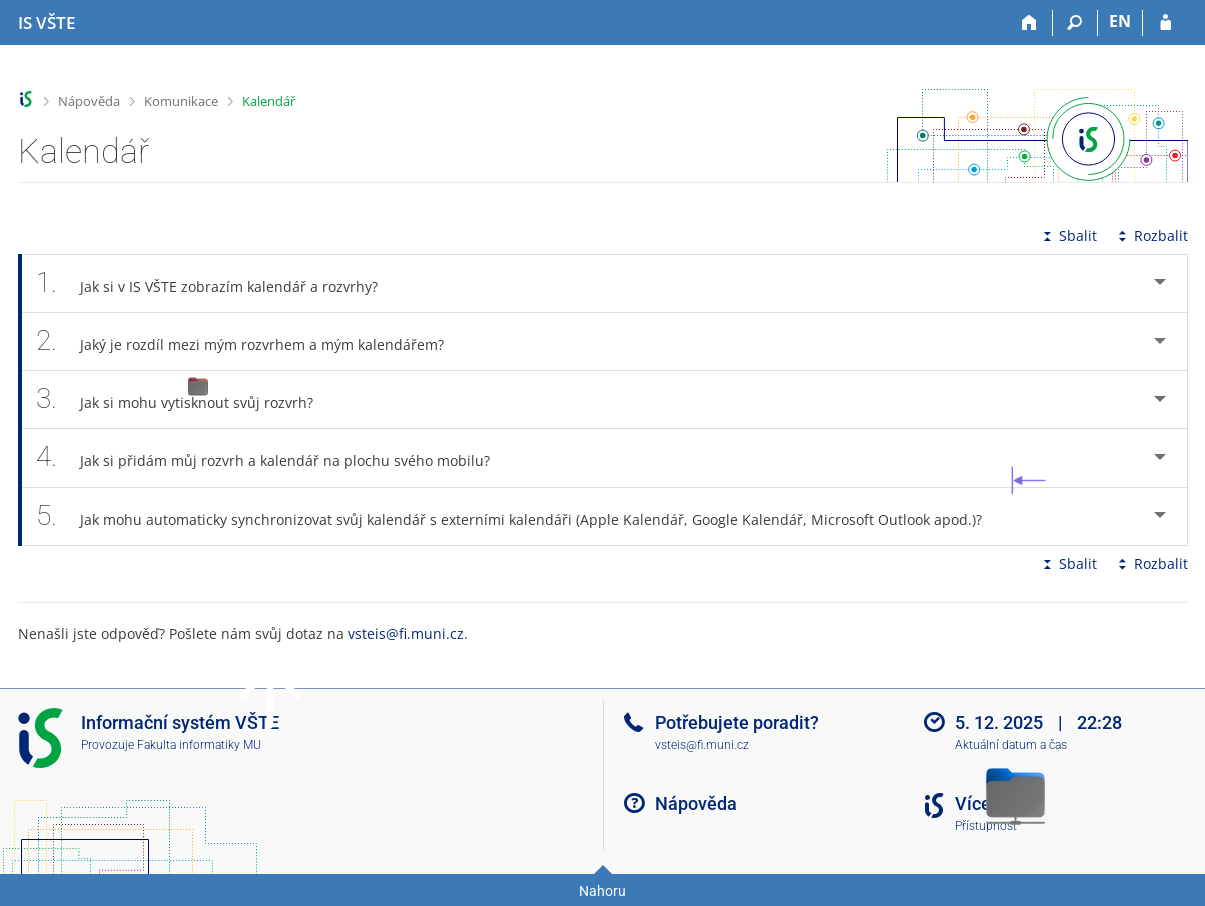  What do you see at coordinates (1015, 795) in the screenshot?
I see `access a remote or network folder` at bounding box center [1015, 795].